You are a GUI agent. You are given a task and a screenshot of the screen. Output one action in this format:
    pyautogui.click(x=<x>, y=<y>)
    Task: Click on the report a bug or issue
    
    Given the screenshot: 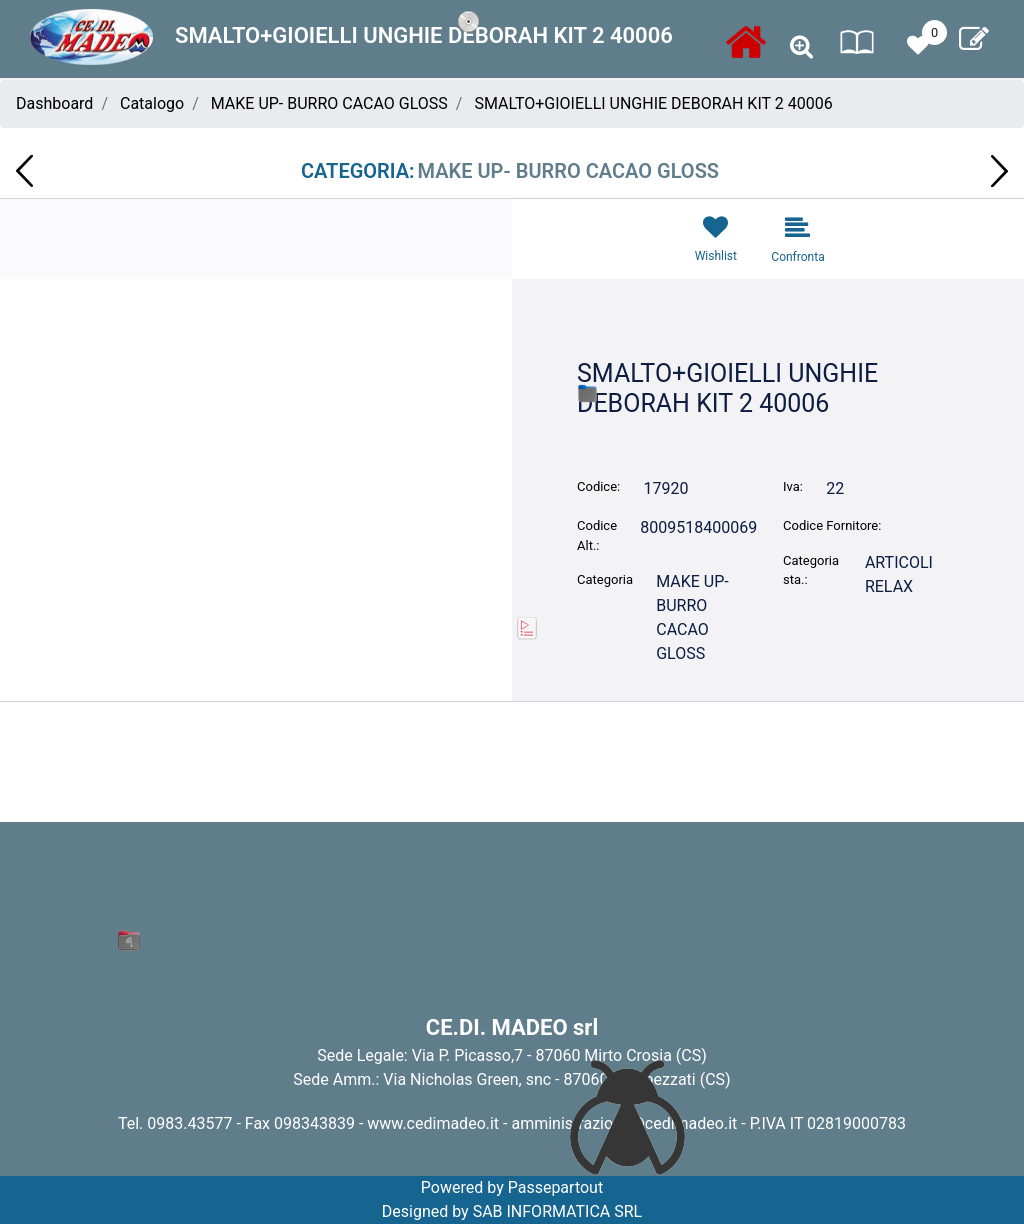 What is the action you would take?
    pyautogui.click(x=627, y=1117)
    